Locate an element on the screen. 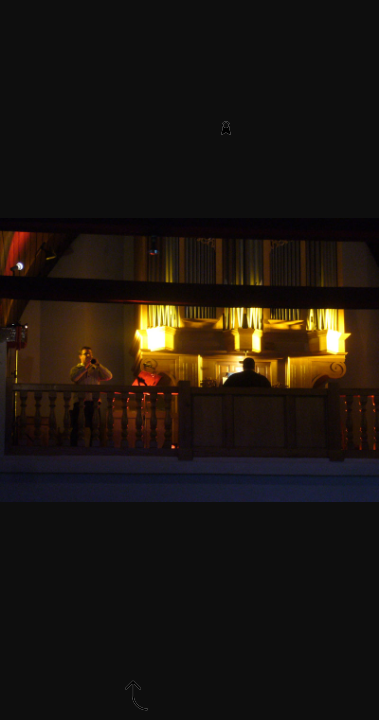 The width and height of the screenshot is (379, 720). go back and up in navigation is located at coordinates (136, 695).